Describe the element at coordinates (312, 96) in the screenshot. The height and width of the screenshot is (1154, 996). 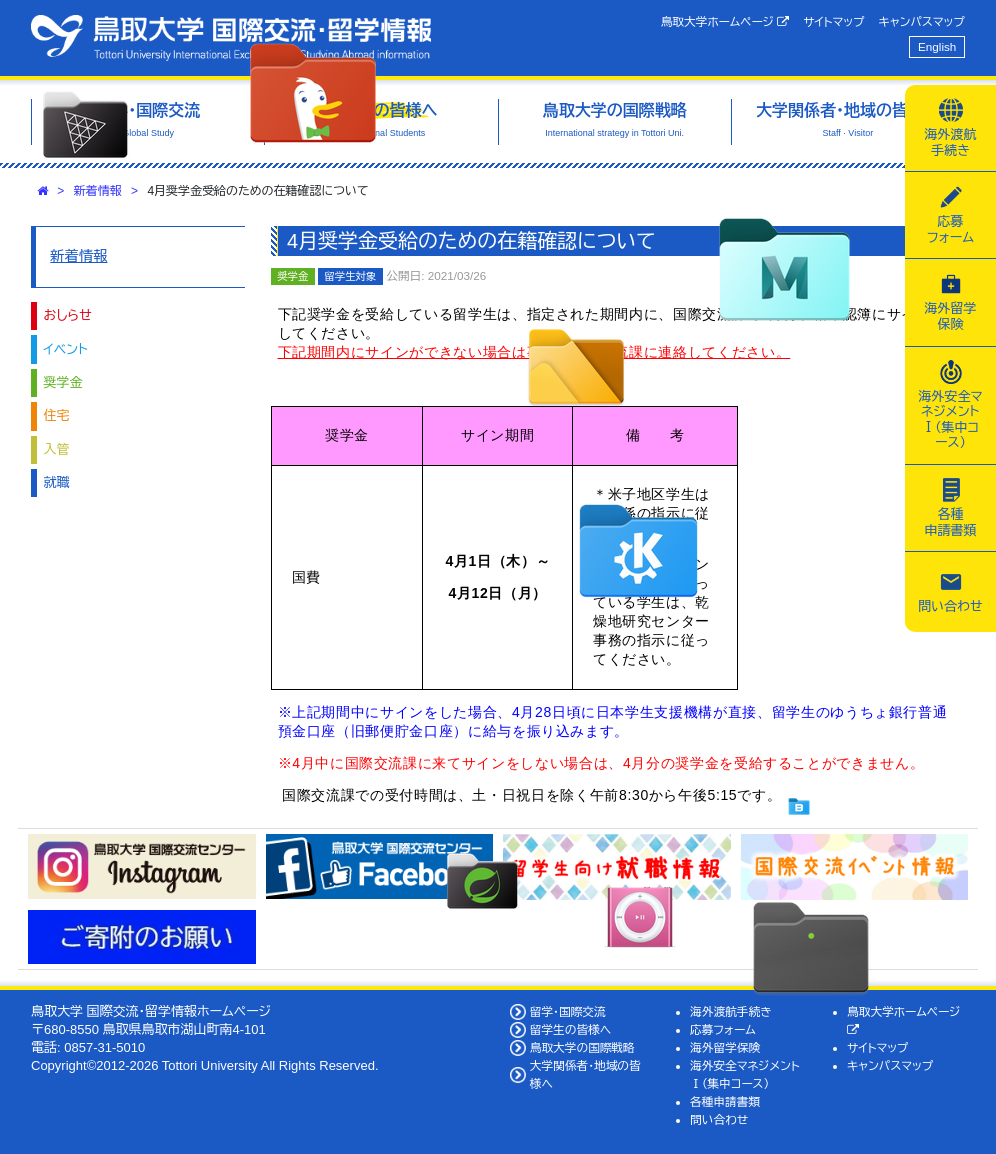
I see `open DuckDuckGo browser downloads folder` at that location.